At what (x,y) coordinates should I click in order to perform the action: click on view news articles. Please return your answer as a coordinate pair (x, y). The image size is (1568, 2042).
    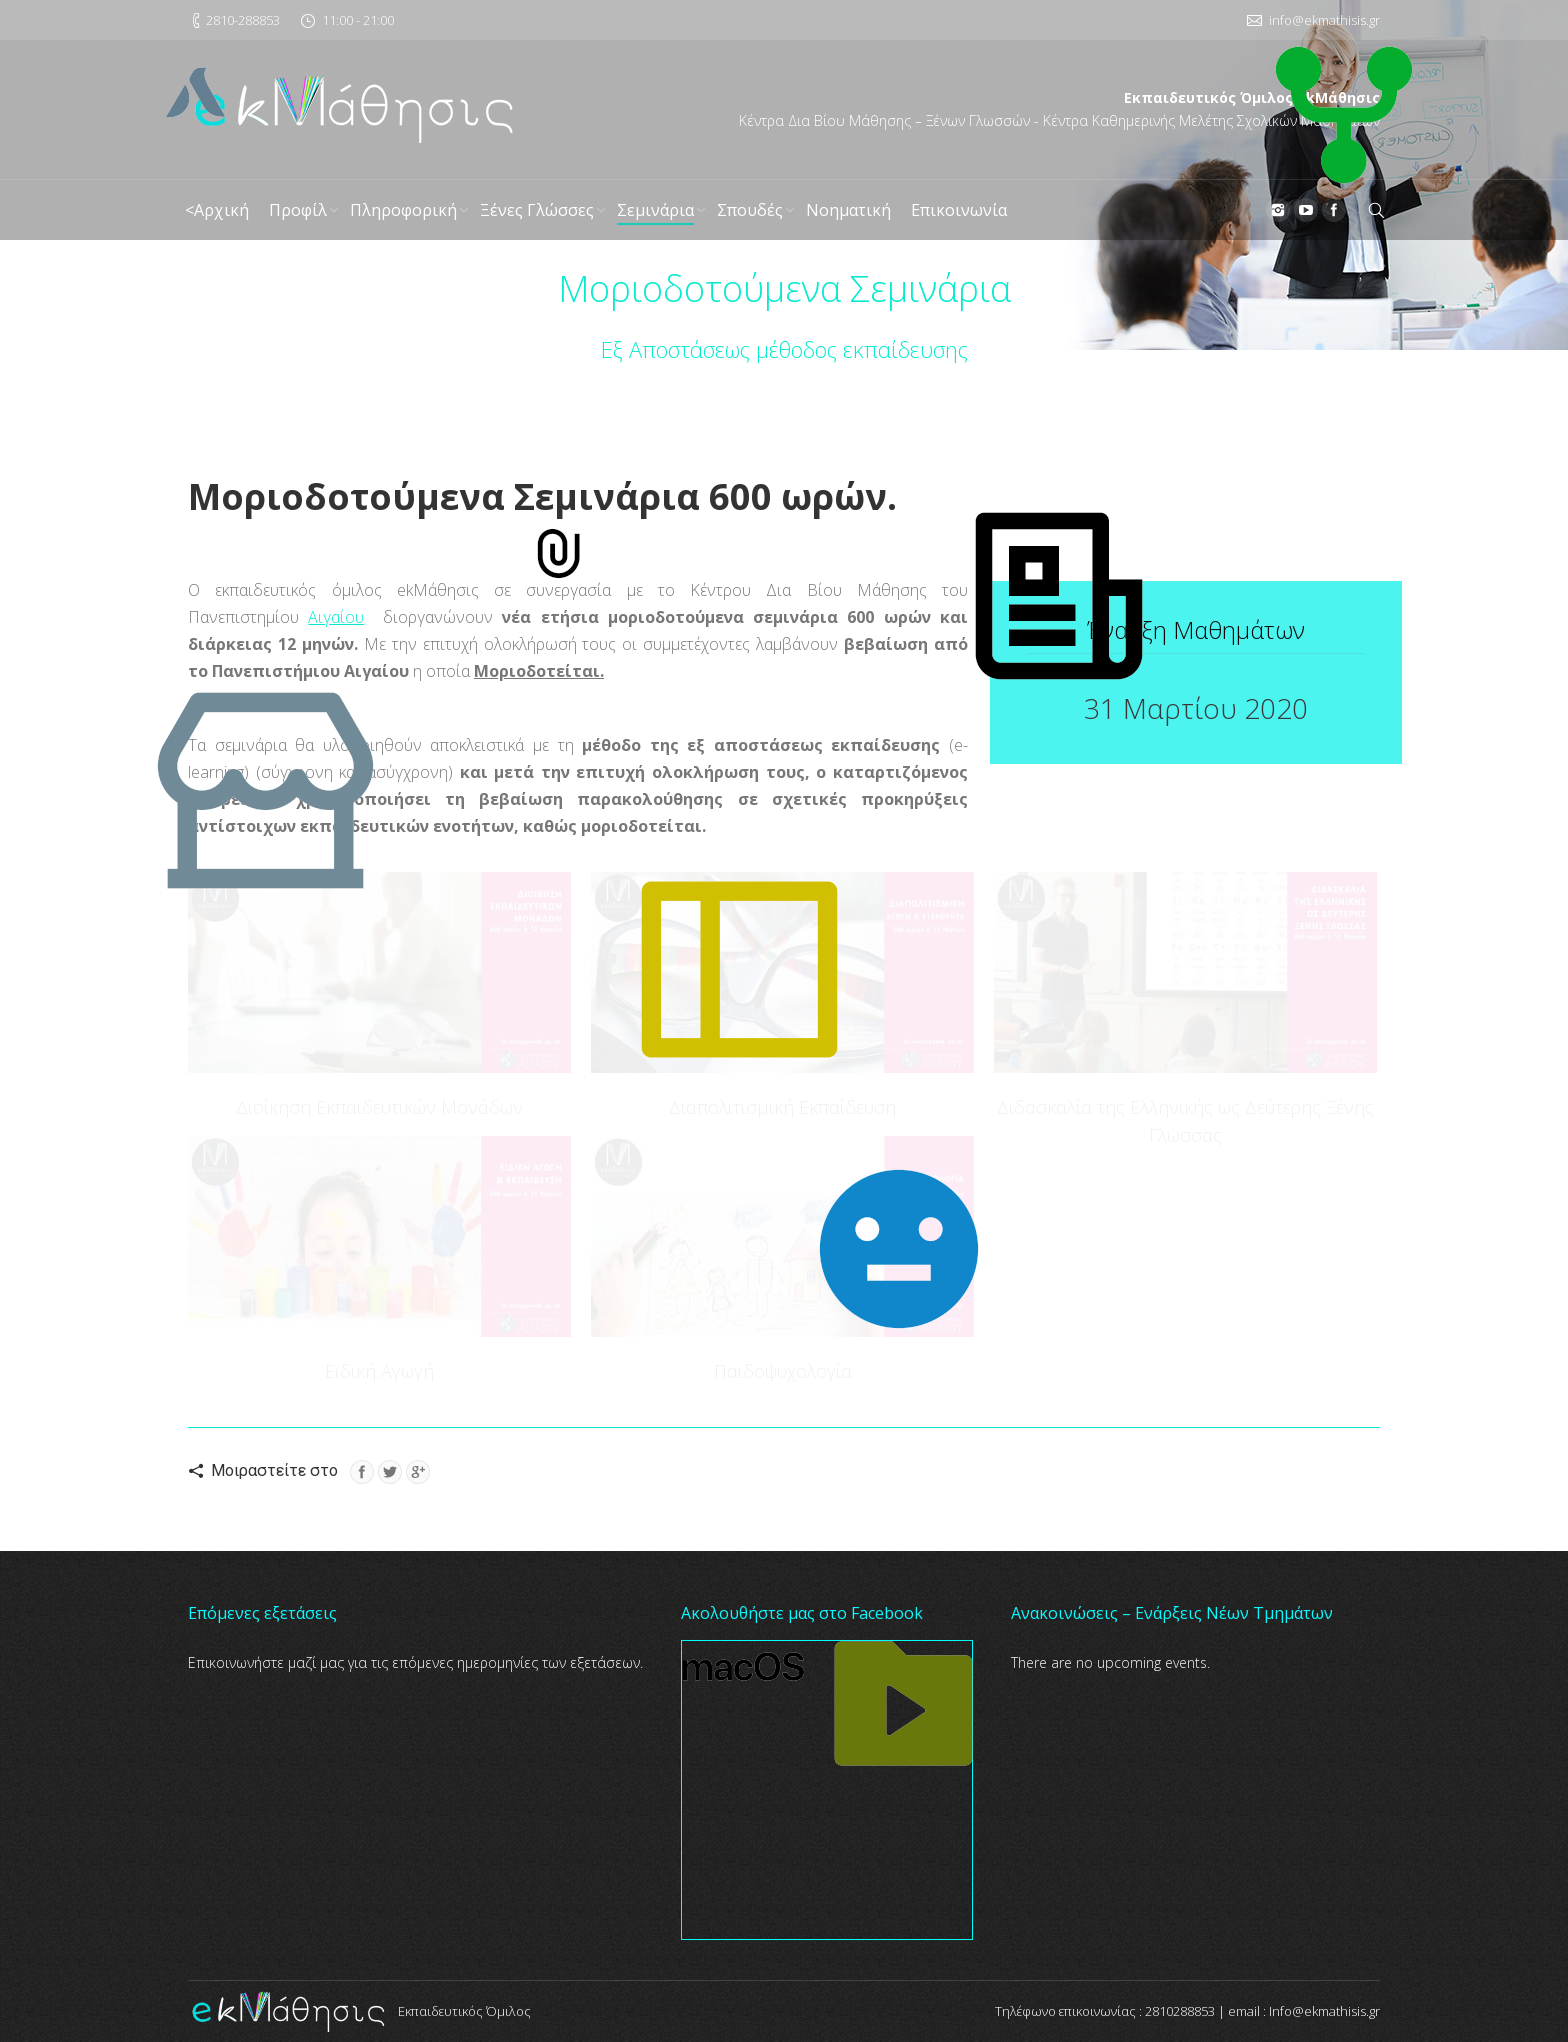
    Looking at the image, I should click on (1059, 596).